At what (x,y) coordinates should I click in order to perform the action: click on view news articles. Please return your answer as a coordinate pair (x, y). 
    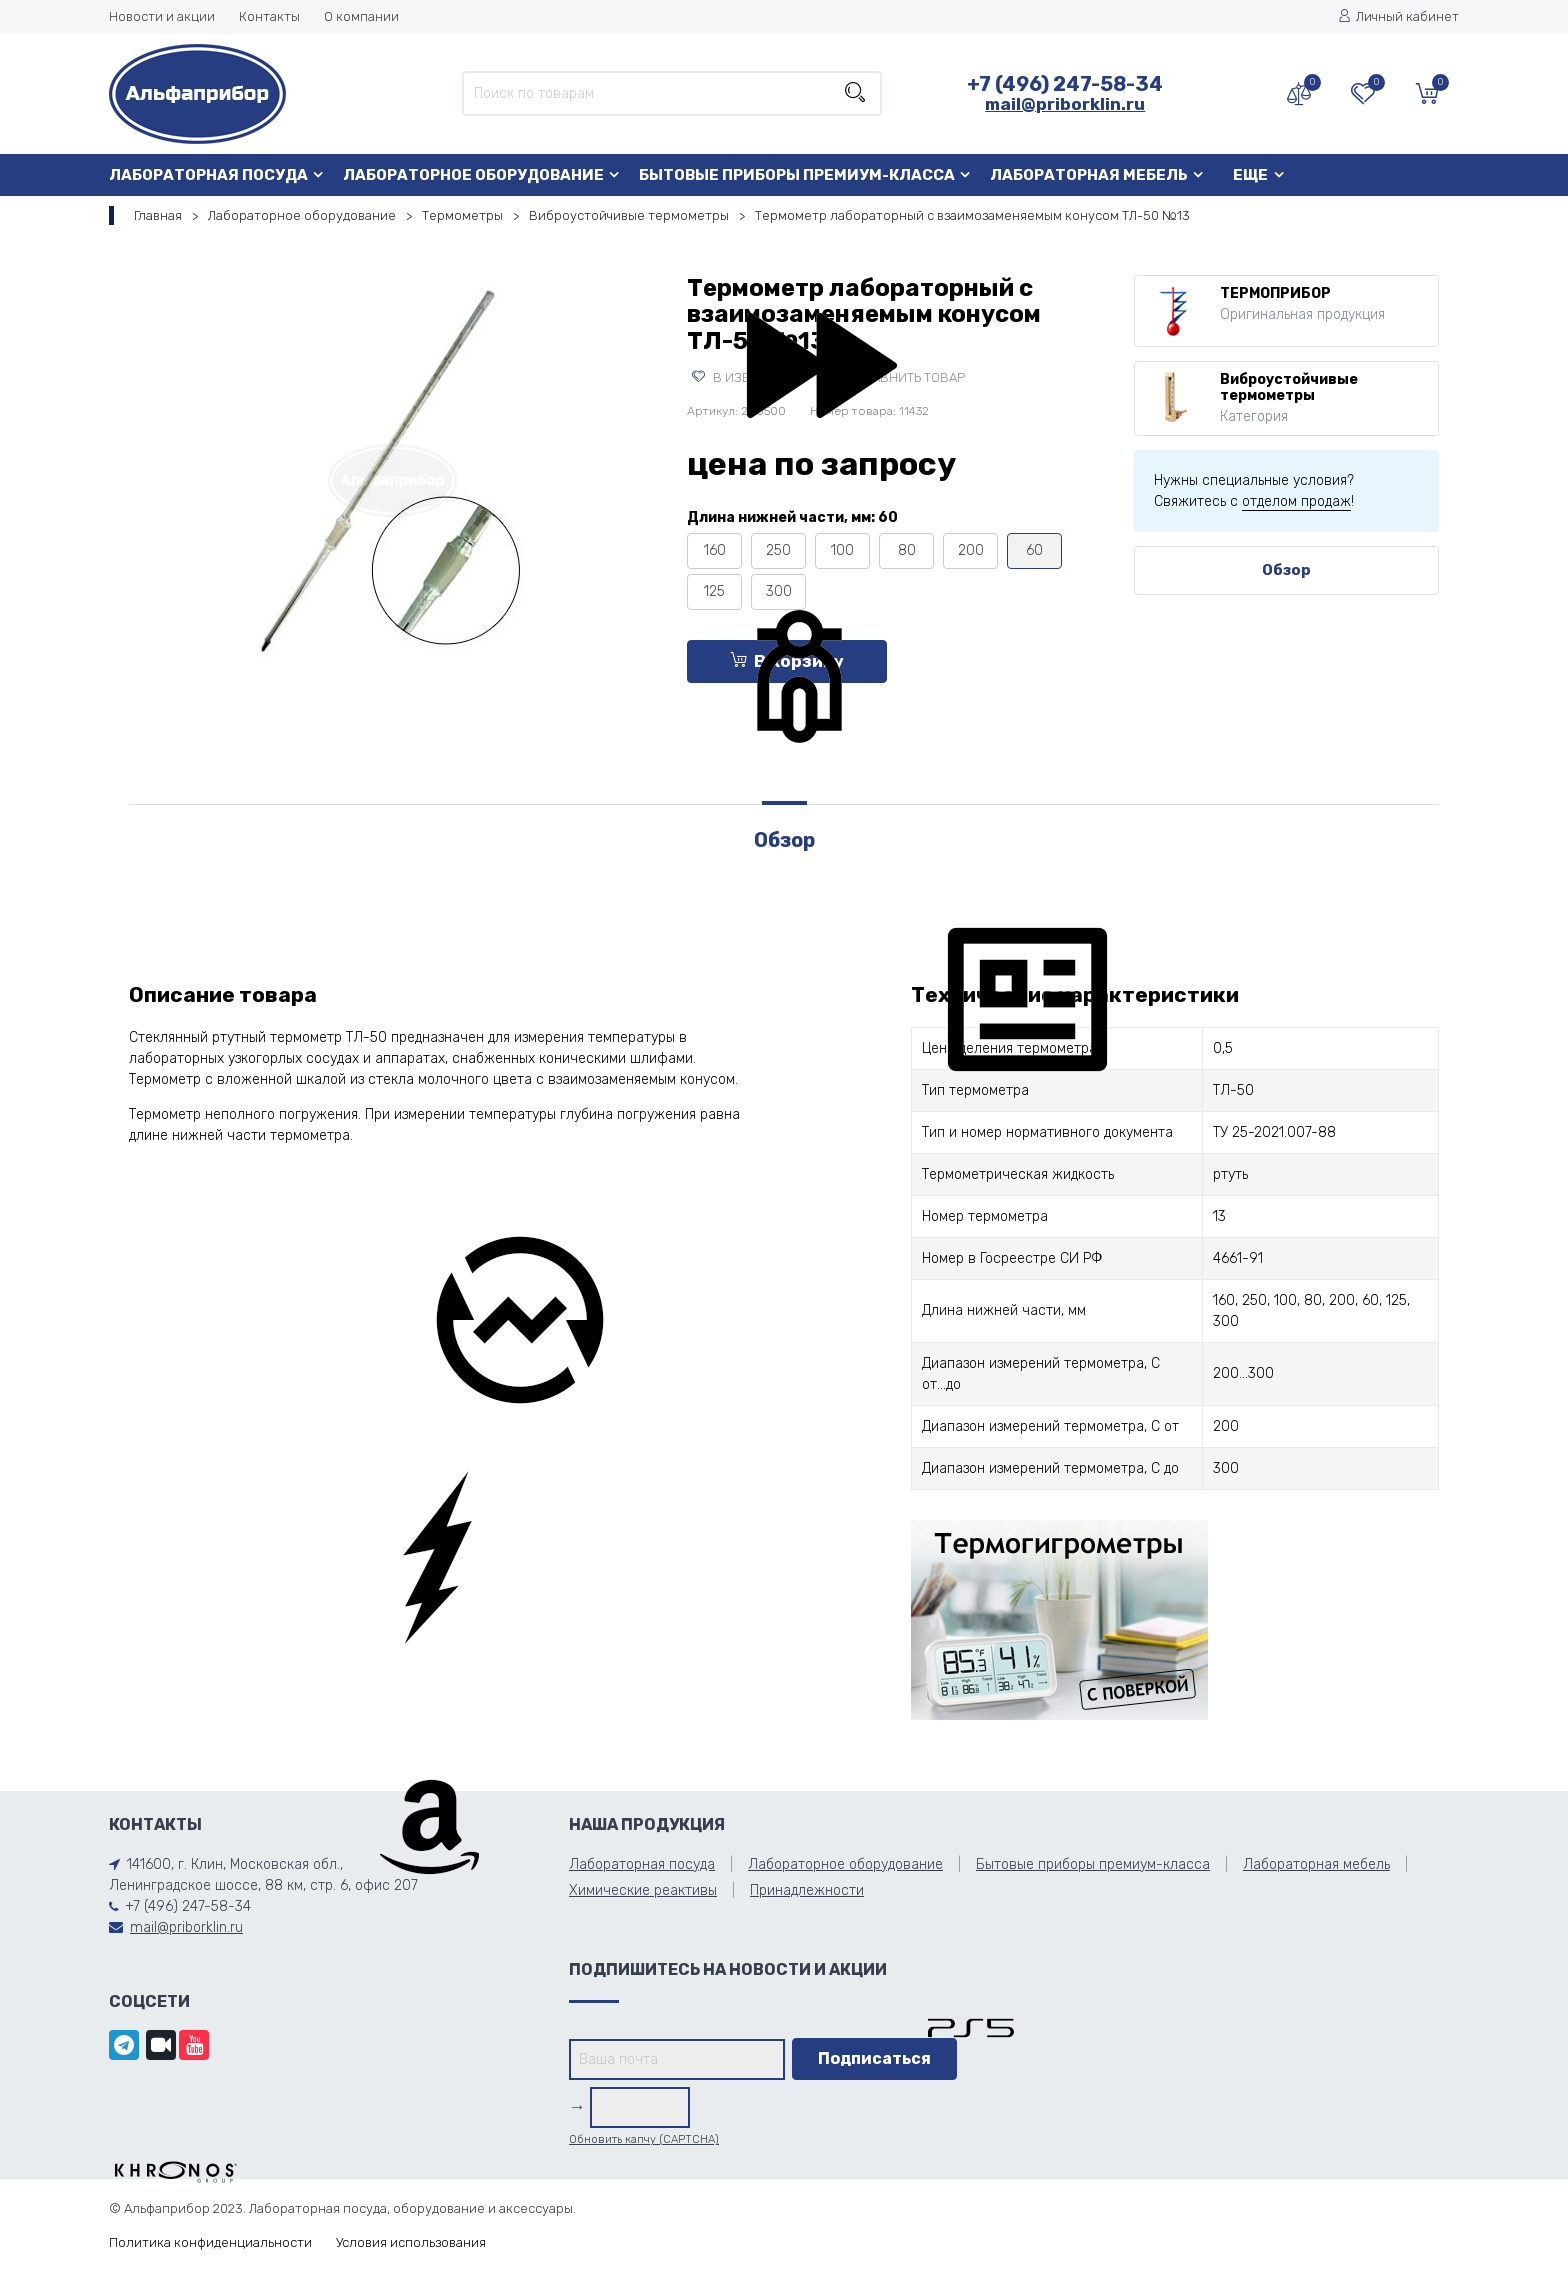
    Looking at the image, I should click on (1027, 999).